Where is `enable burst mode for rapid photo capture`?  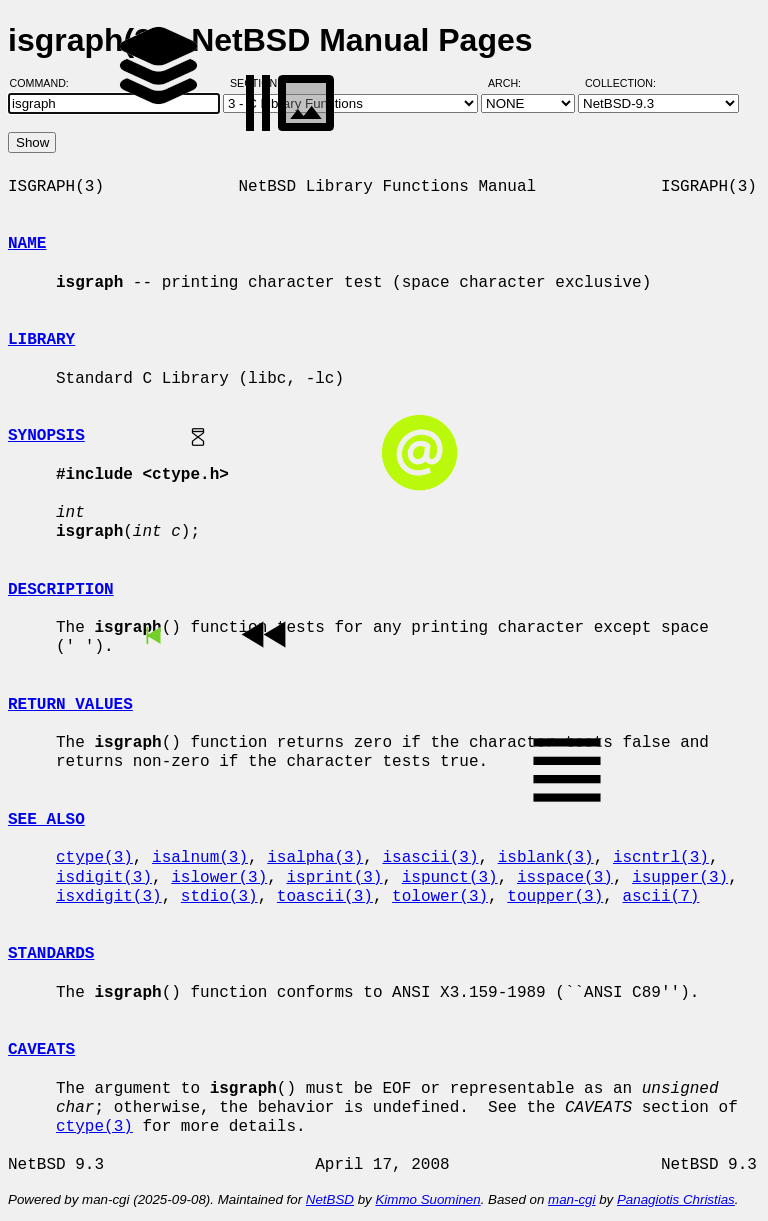
enable burst mode for rapid photo capture is located at coordinates (290, 103).